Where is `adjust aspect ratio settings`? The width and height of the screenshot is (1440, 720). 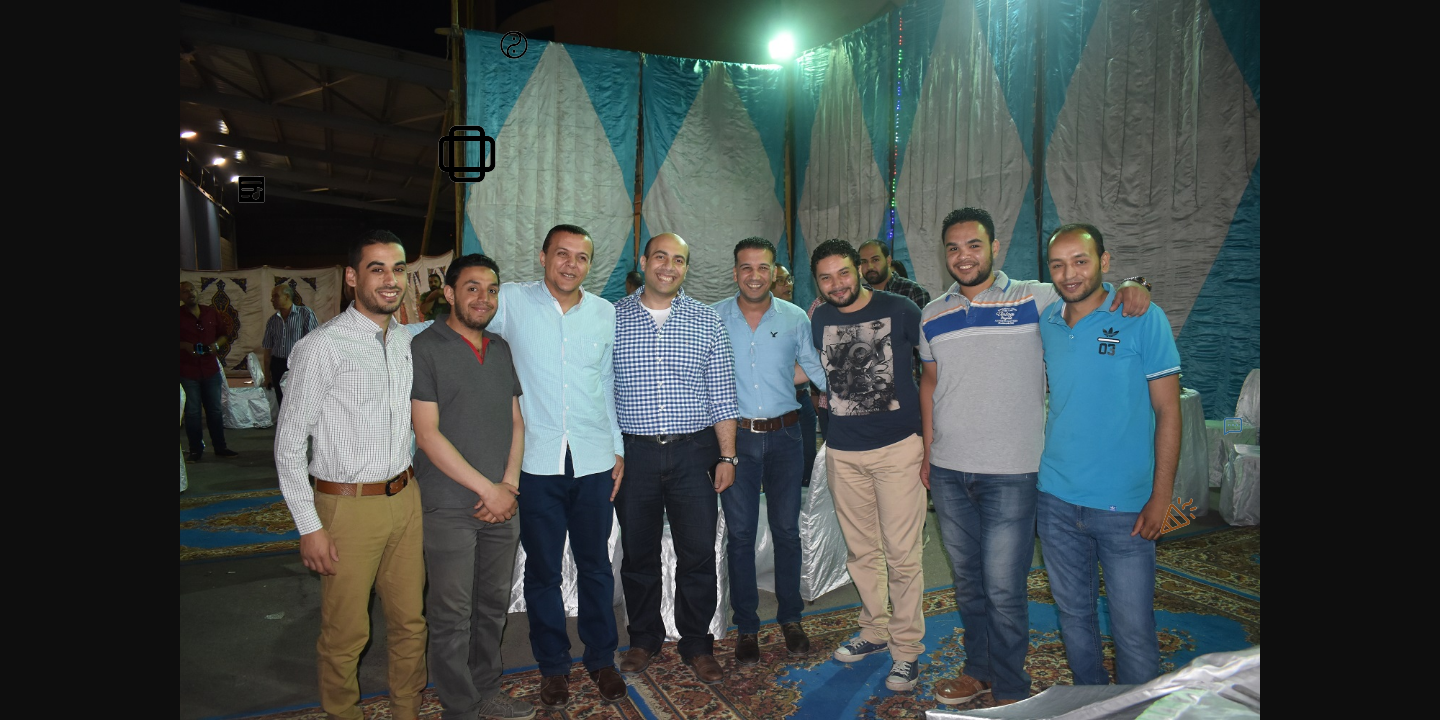 adjust aspect ratio settings is located at coordinates (467, 154).